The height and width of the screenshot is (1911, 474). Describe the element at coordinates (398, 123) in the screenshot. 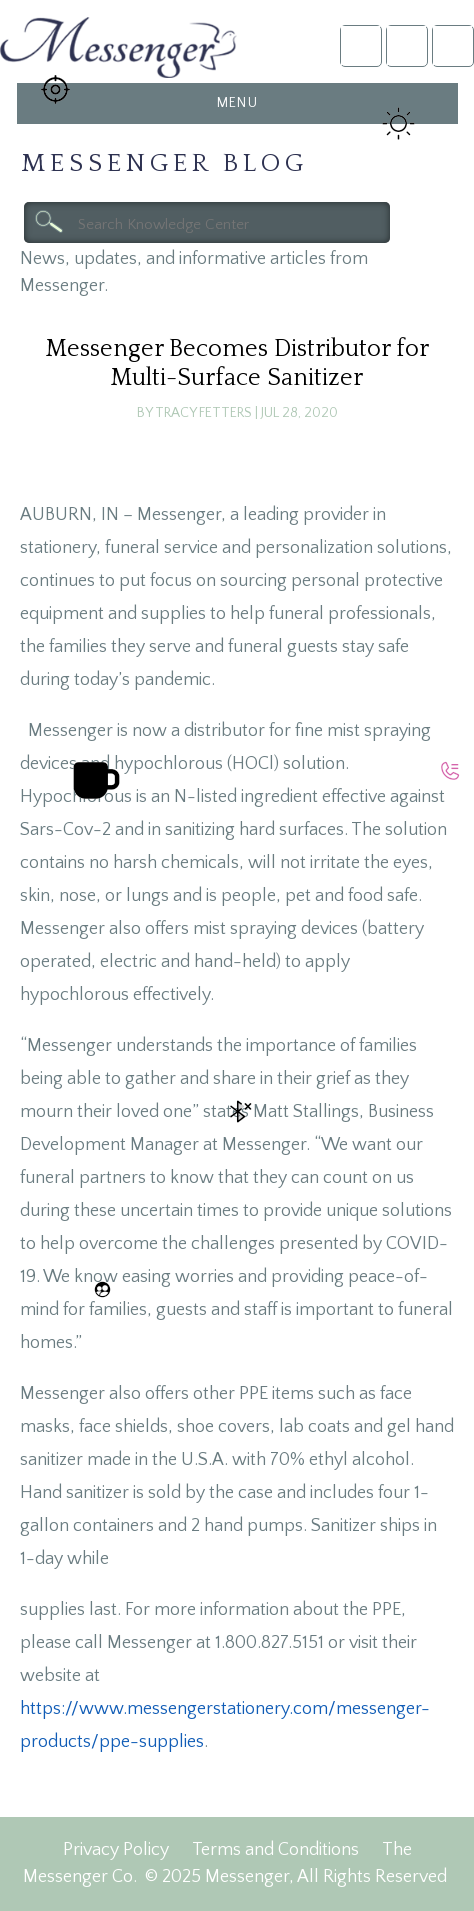

I see `toggle light mode or bright theme` at that location.